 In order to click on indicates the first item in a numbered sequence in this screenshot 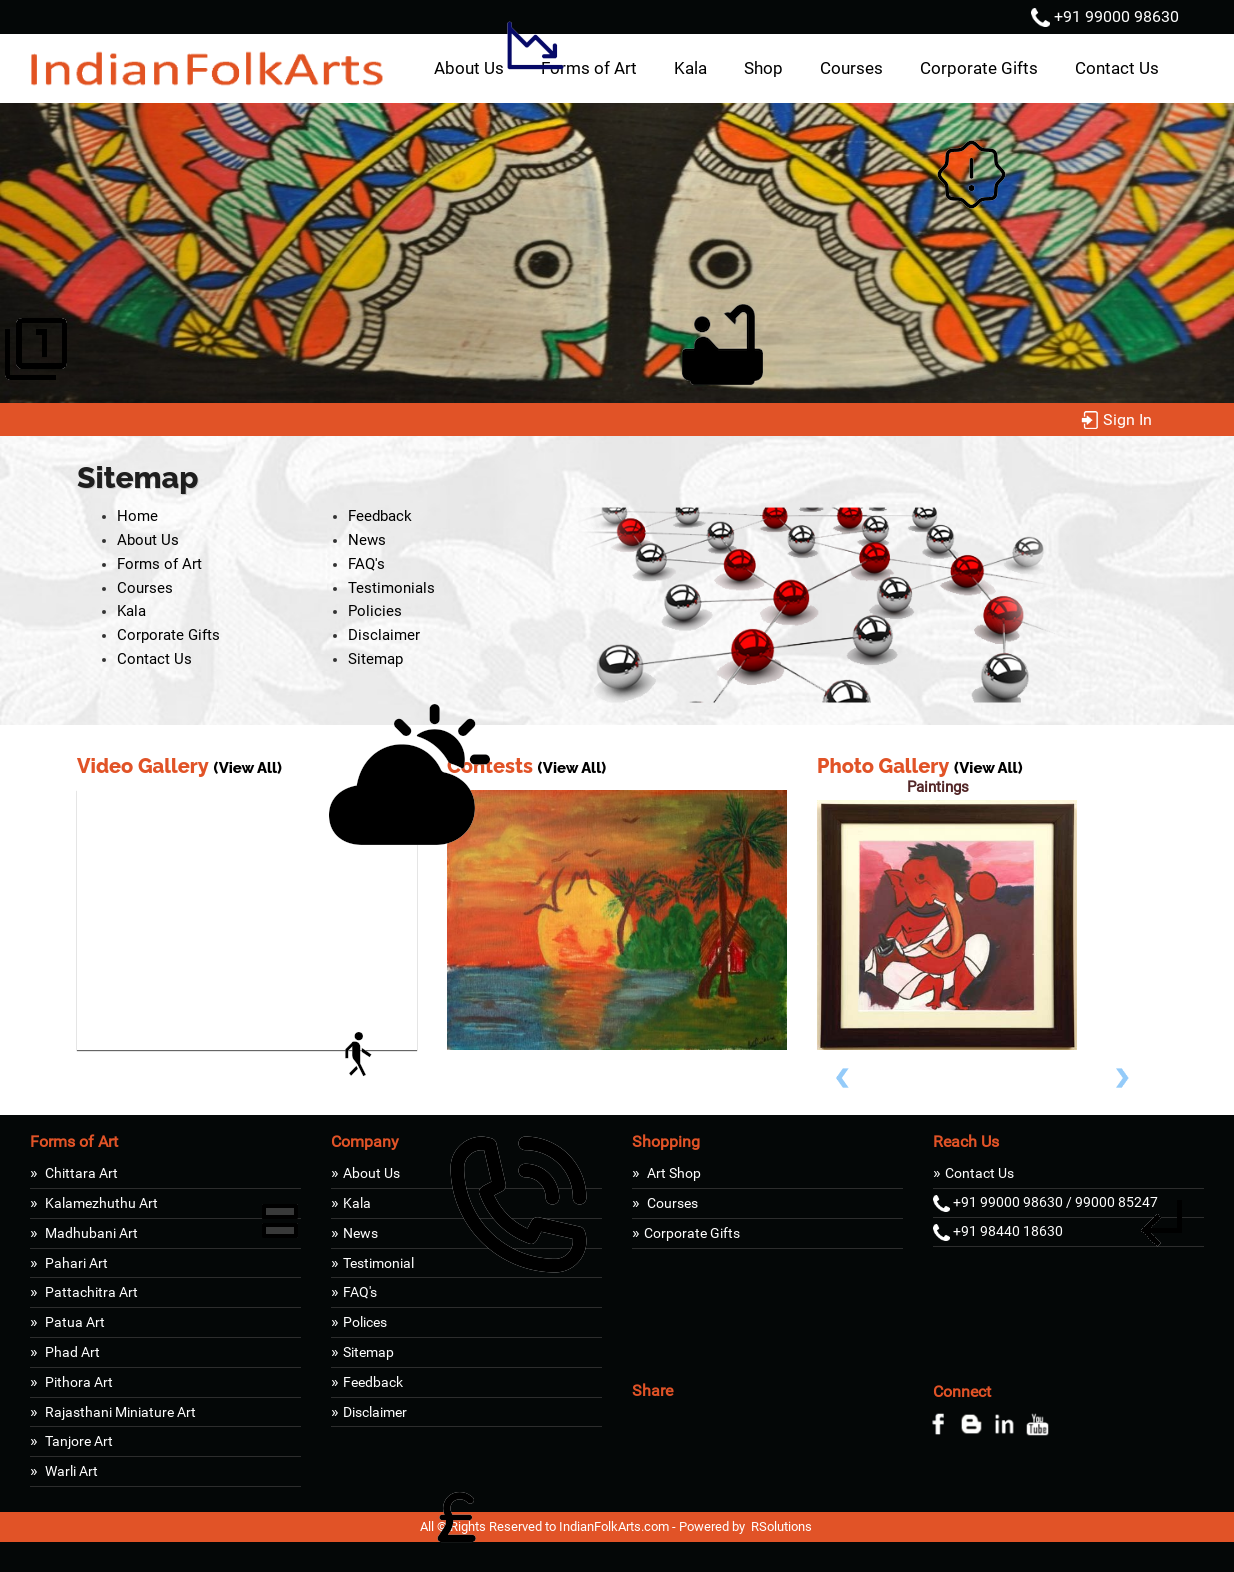, I will do `click(36, 349)`.